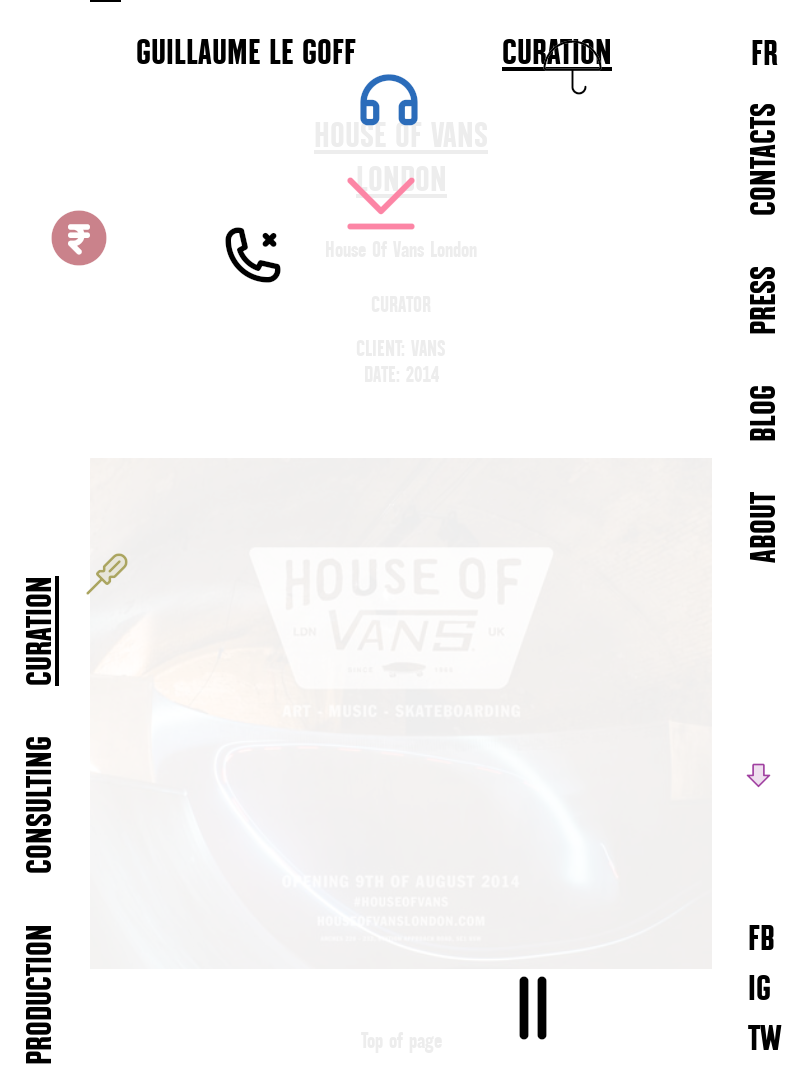  What do you see at coordinates (79, 238) in the screenshot?
I see `indicates Indian rupee currency or payment` at bounding box center [79, 238].